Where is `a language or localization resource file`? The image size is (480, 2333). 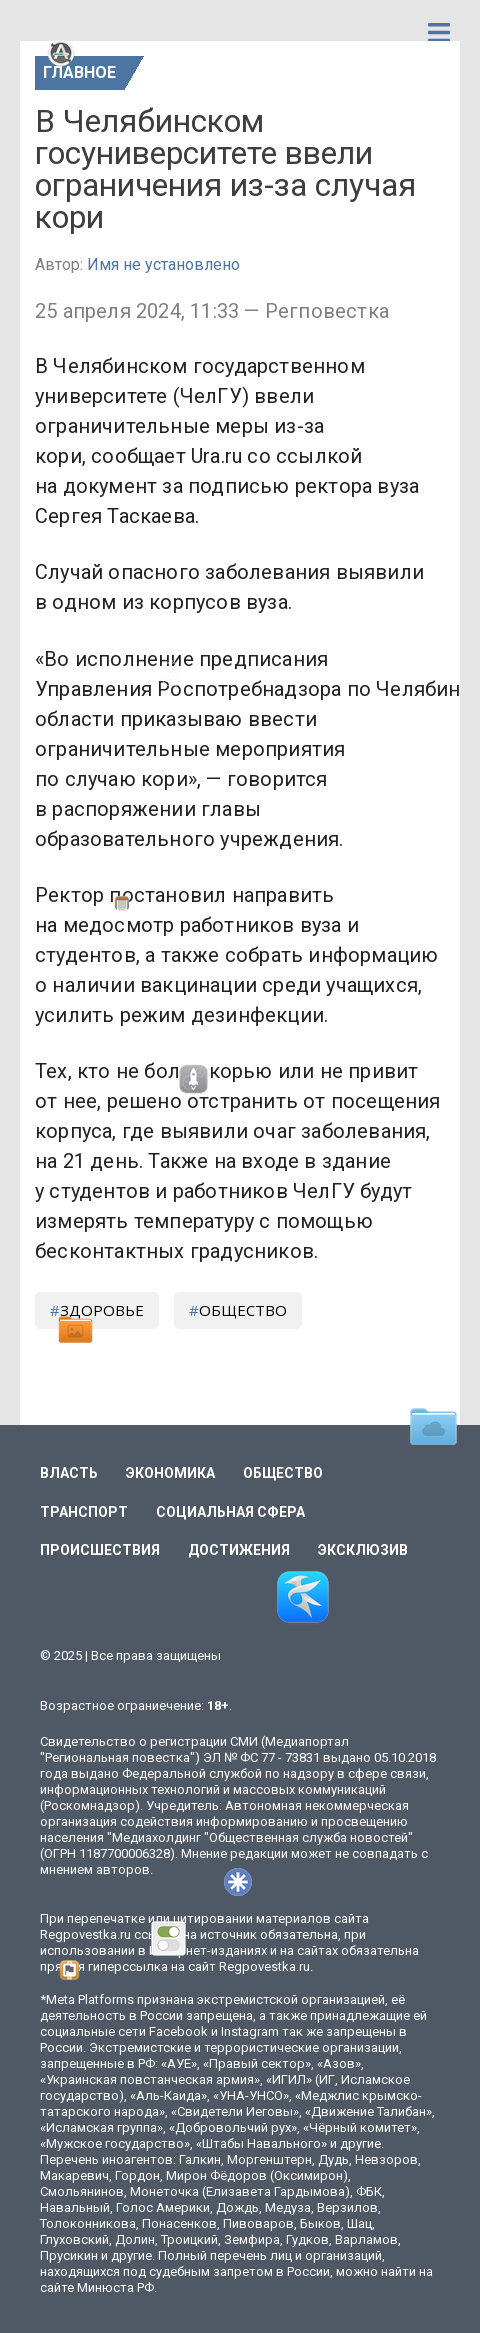
a language or localization resource file is located at coordinates (69, 1970).